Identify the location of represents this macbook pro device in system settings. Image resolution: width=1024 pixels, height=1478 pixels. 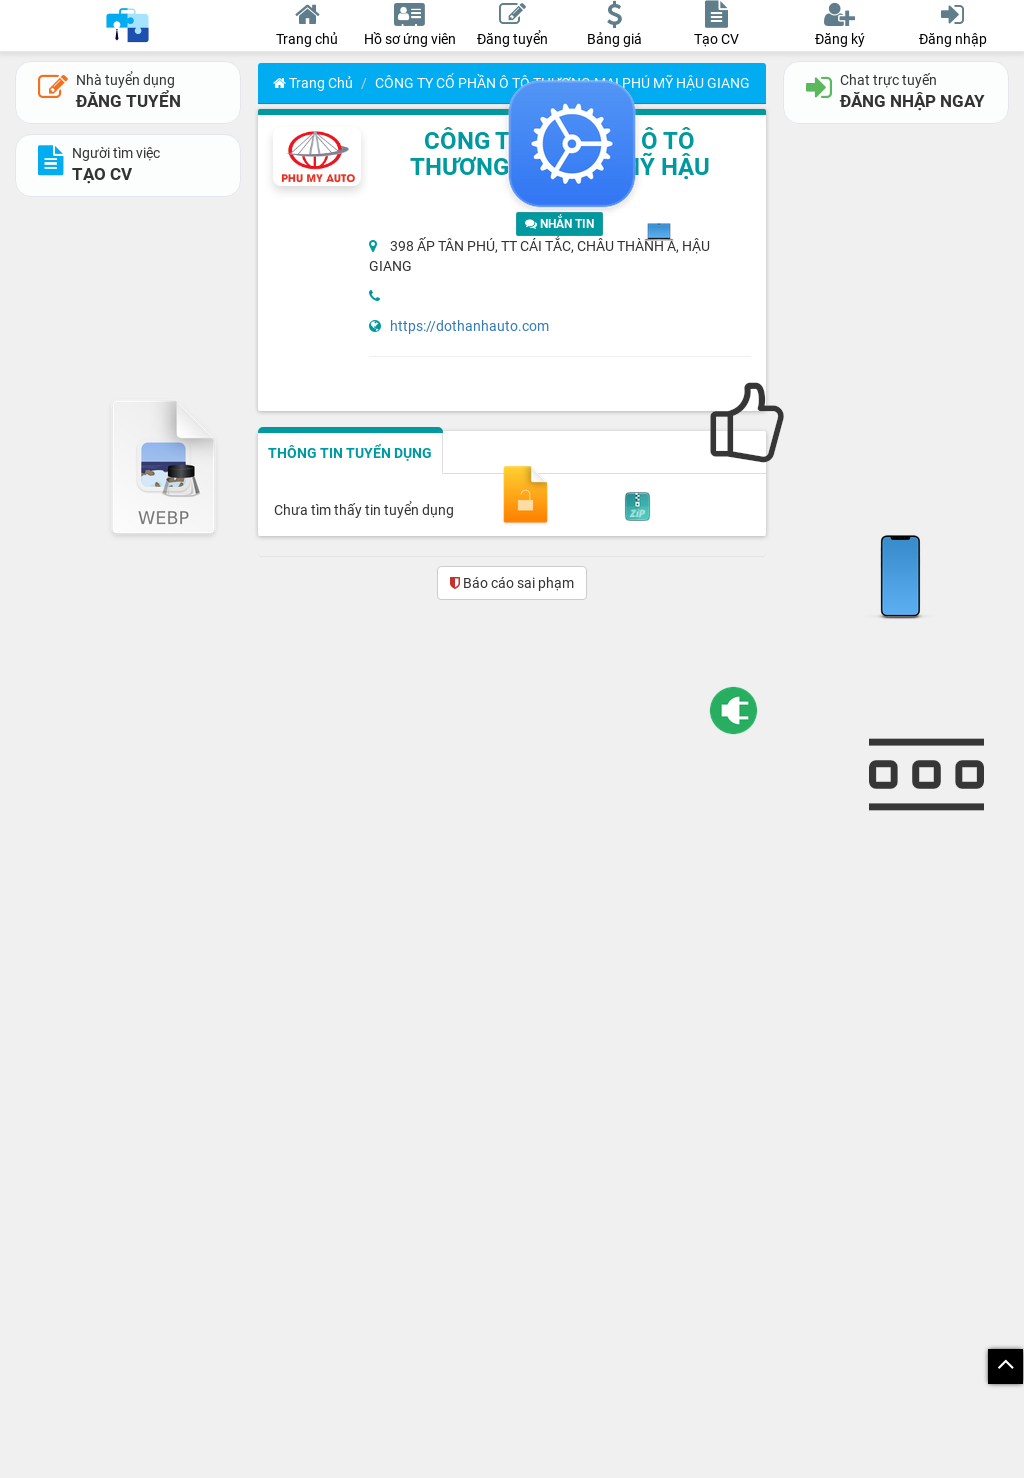
(659, 231).